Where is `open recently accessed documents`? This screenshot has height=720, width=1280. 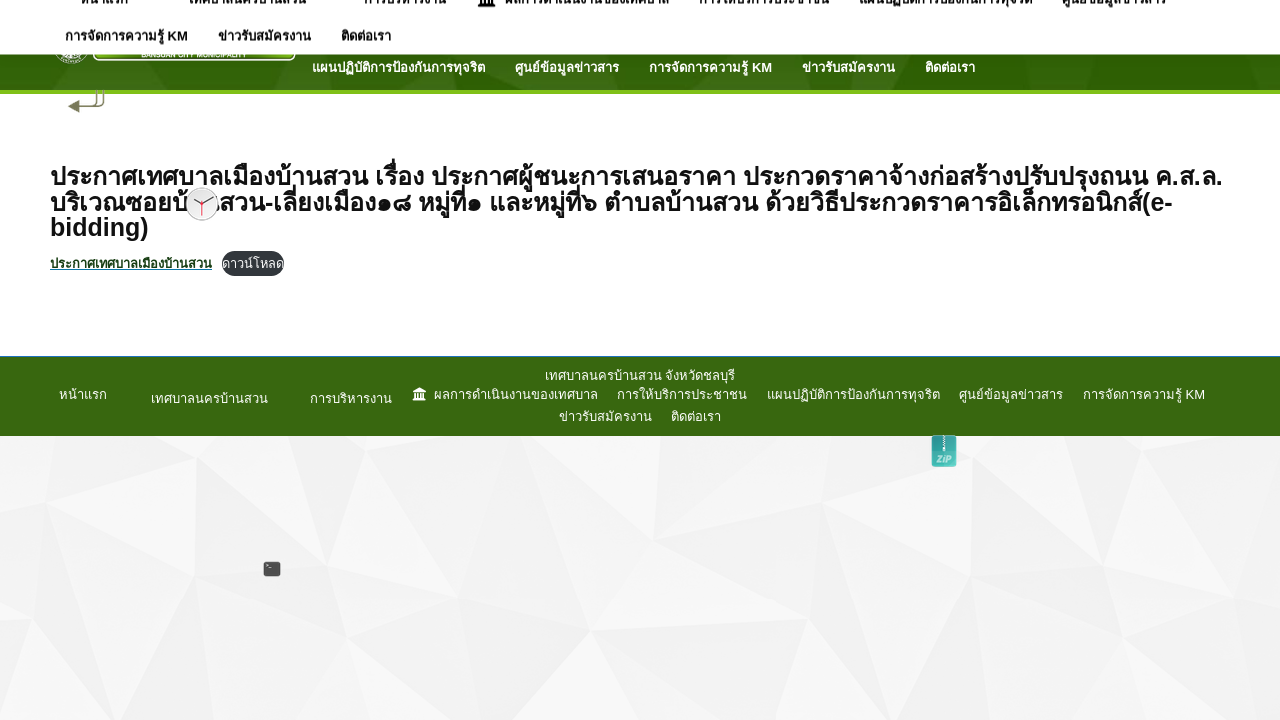 open recently accessed documents is located at coordinates (202, 204).